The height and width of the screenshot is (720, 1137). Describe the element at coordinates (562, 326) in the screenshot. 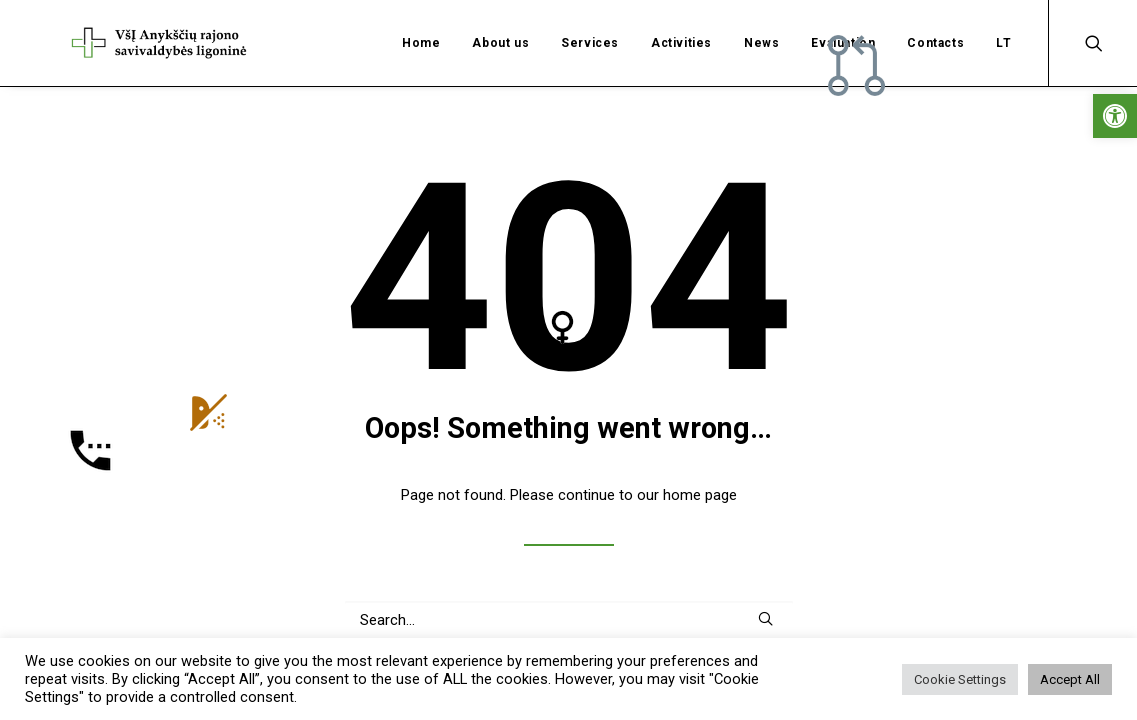

I see `indicates female gender option` at that location.